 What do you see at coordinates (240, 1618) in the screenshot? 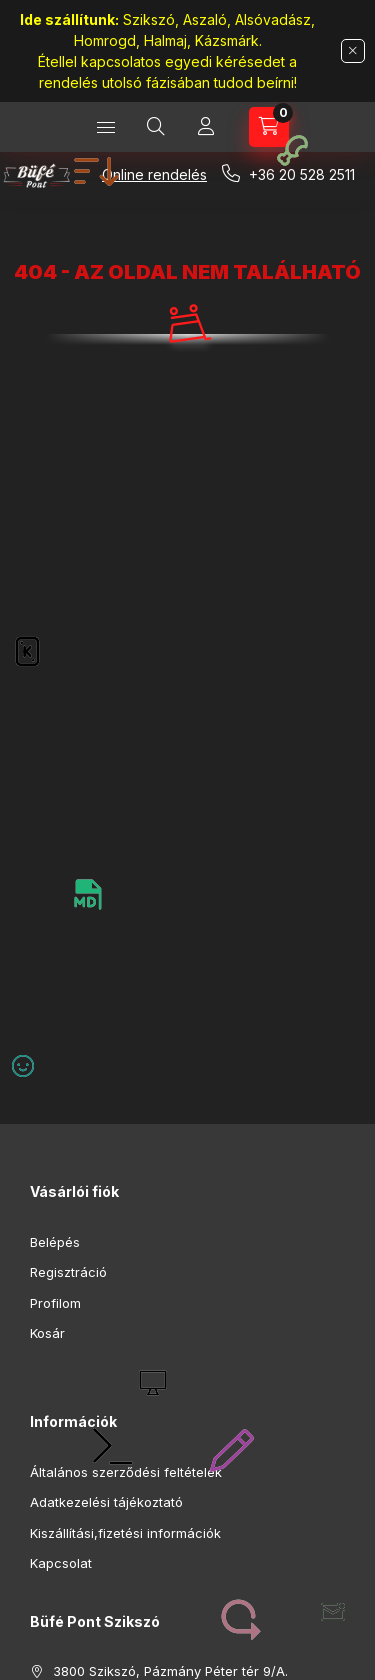
I see `repeat or iterate through items` at bounding box center [240, 1618].